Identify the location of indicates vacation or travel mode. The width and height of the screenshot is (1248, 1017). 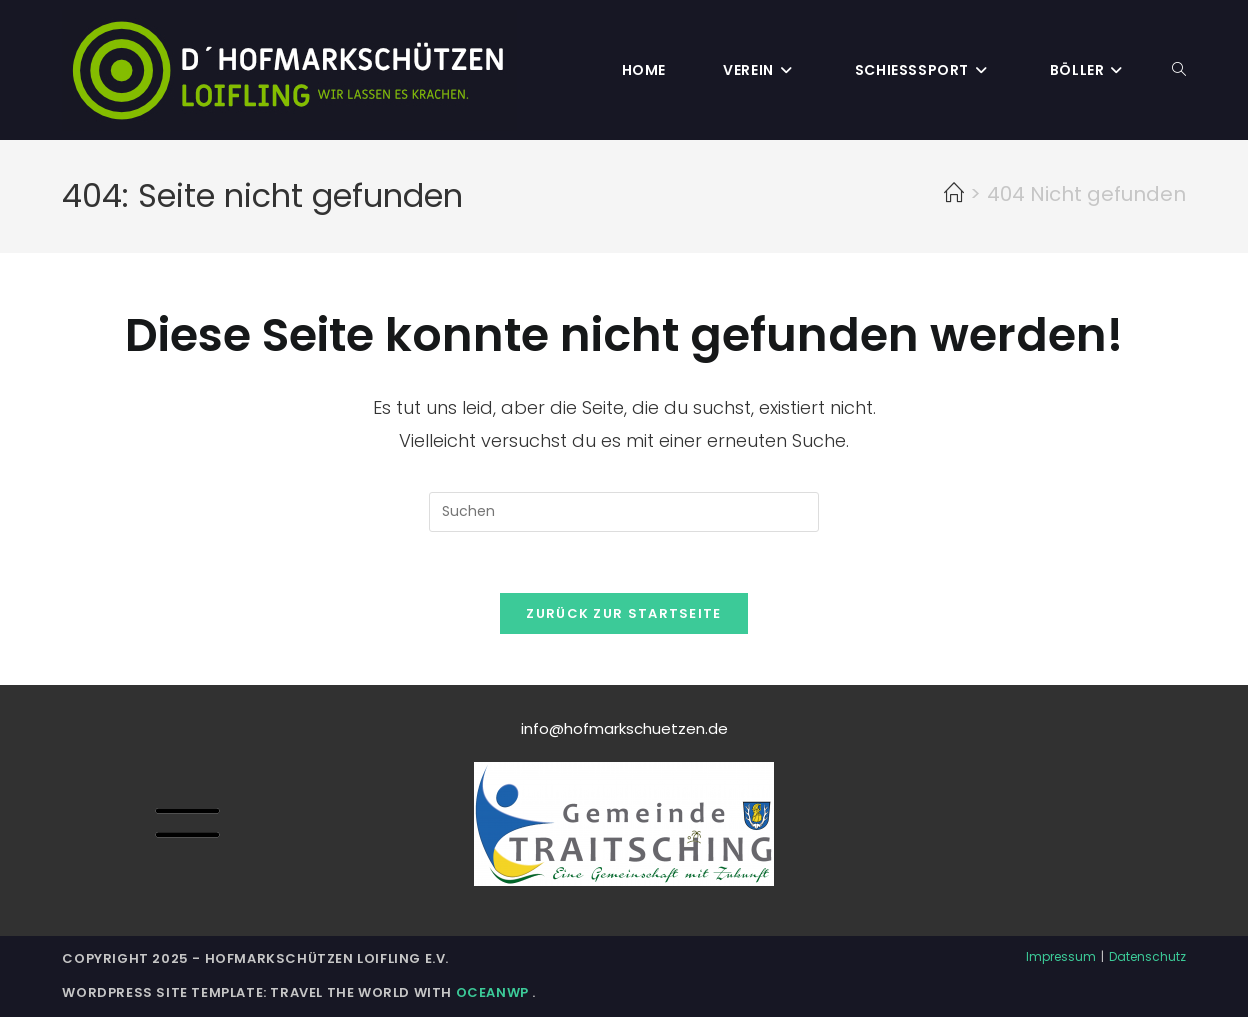
(694, 837).